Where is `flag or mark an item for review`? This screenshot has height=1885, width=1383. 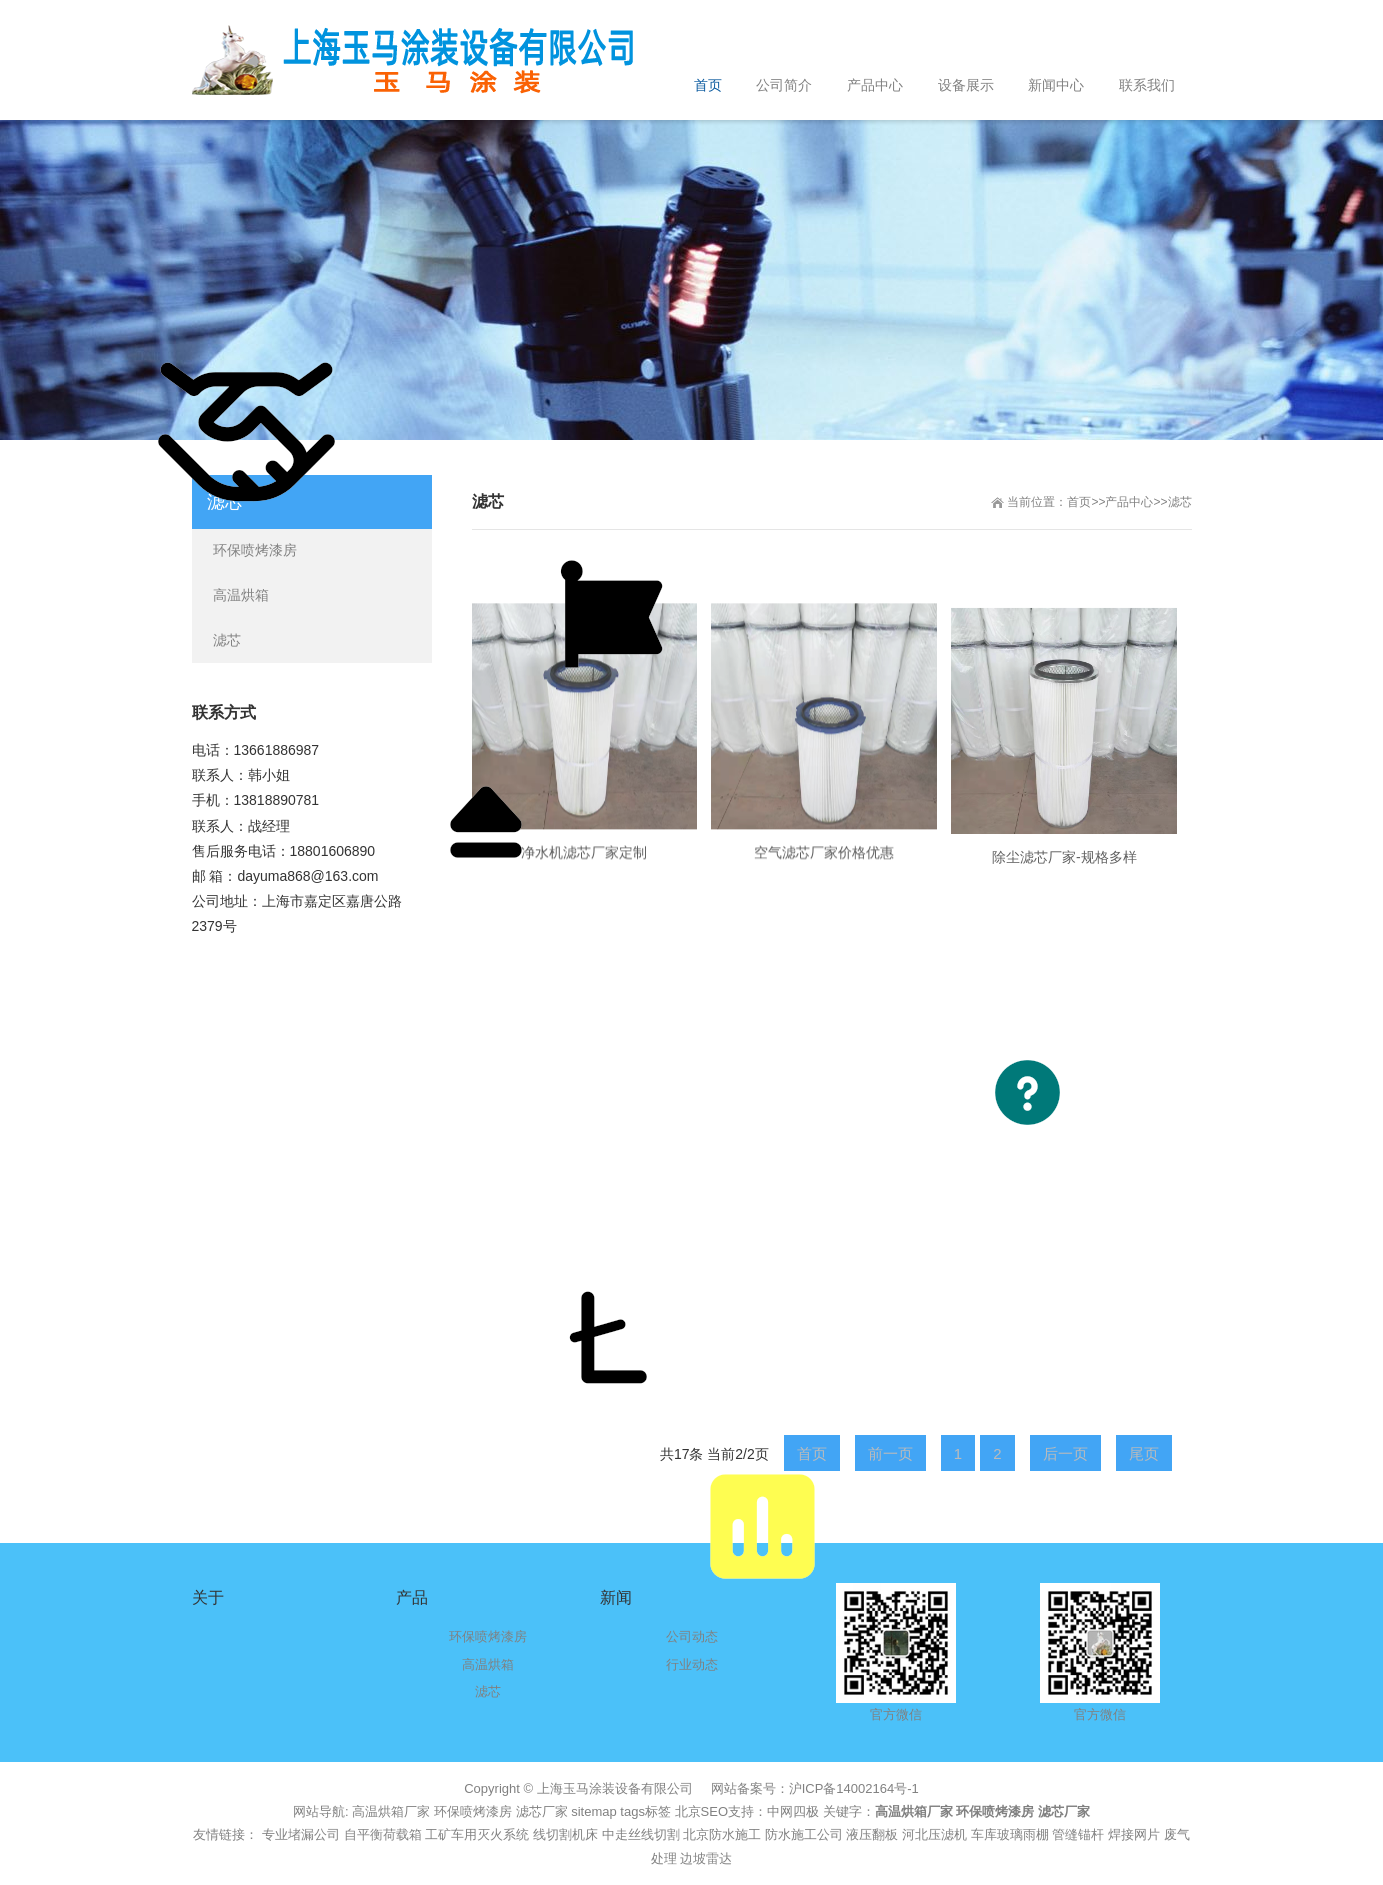
flag or mark an item for review is located at coordinates (612, 614).